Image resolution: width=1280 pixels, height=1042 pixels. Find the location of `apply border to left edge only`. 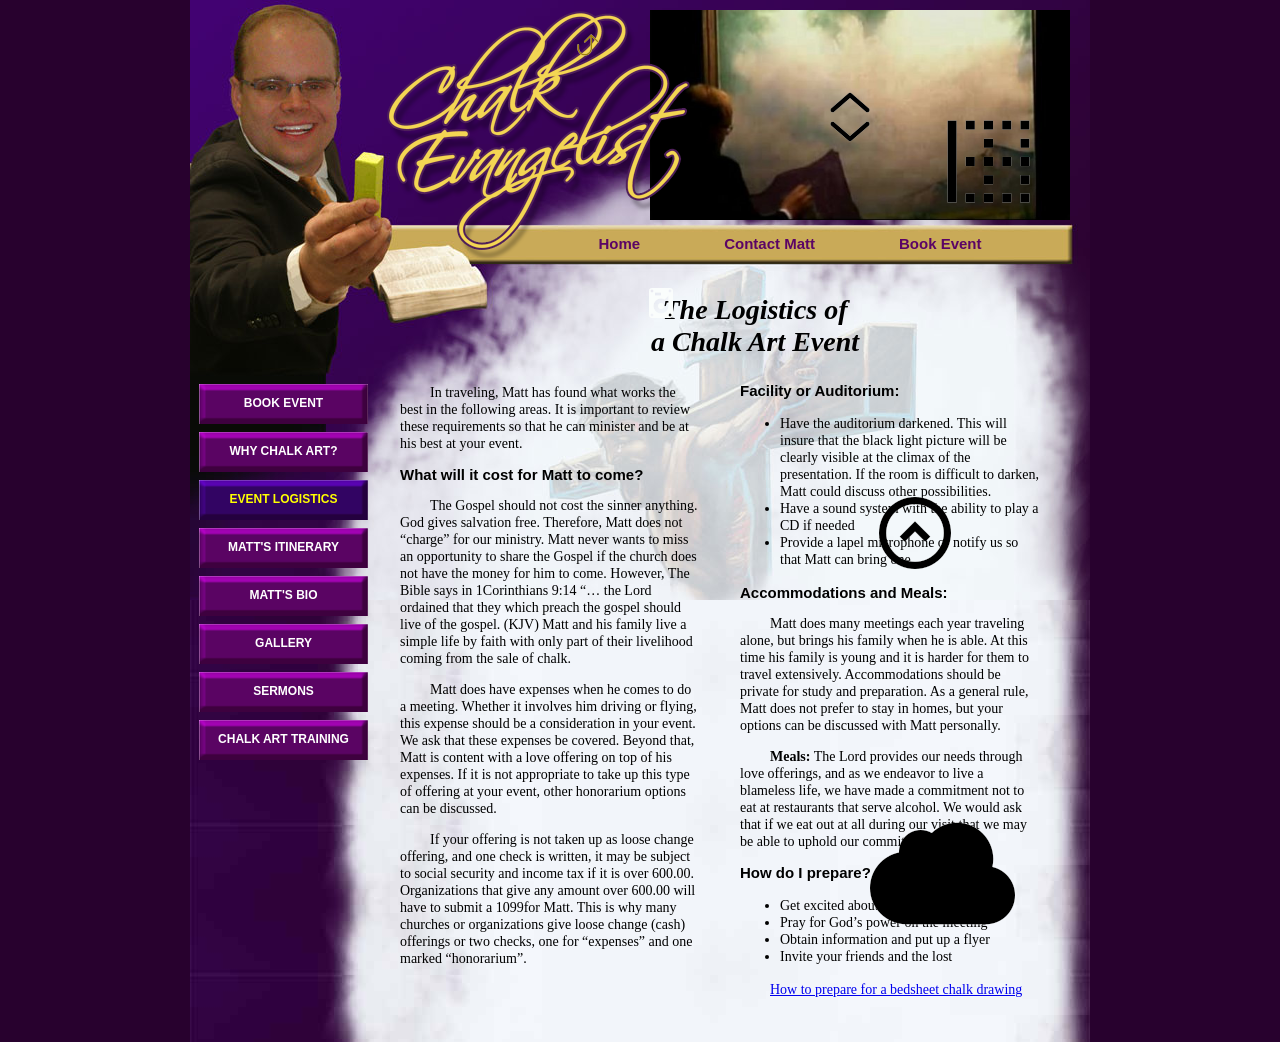

apply border to left edge only is located at coordinates (988, 161).